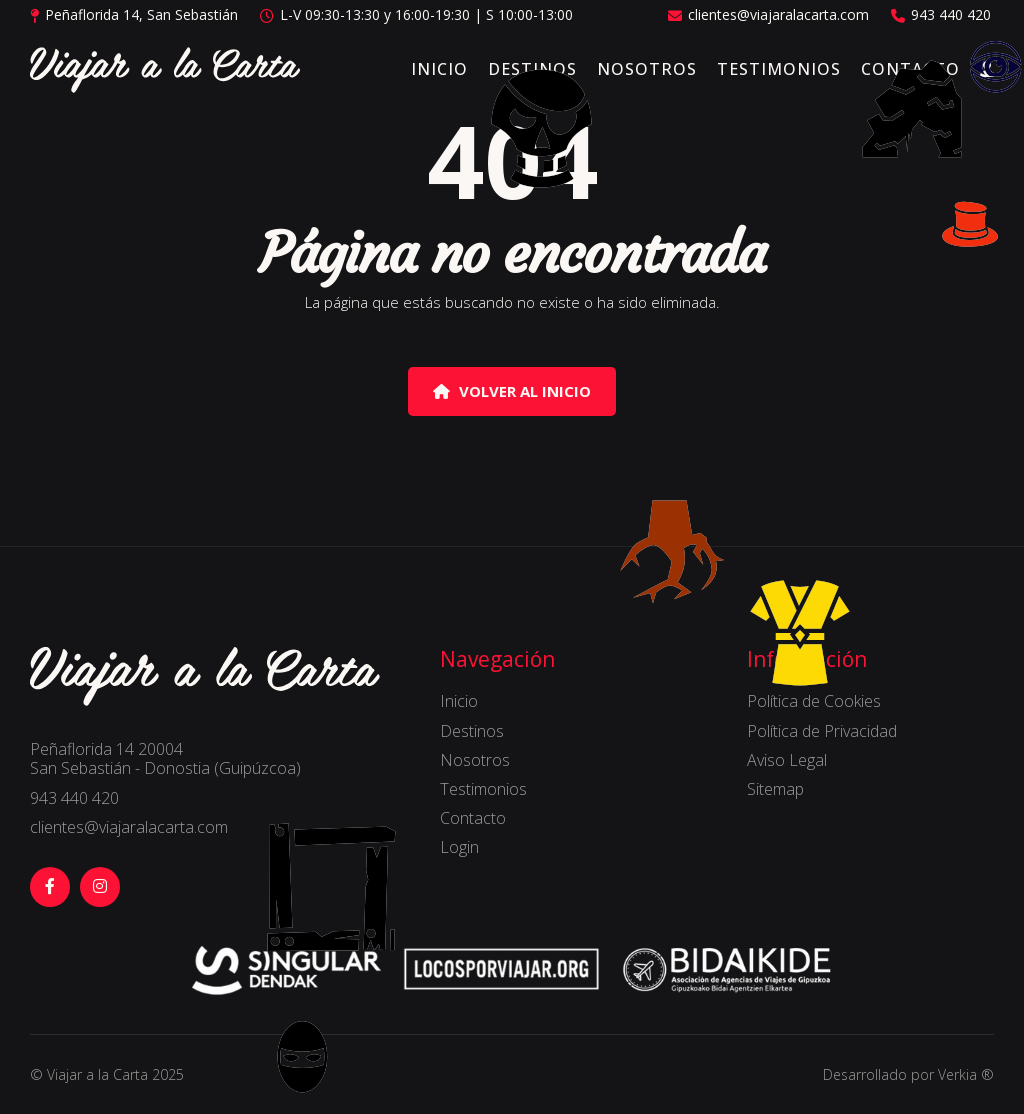 The image size is (1024, 1114). I want to click on select ninja armor equipment, so click(800, 633).